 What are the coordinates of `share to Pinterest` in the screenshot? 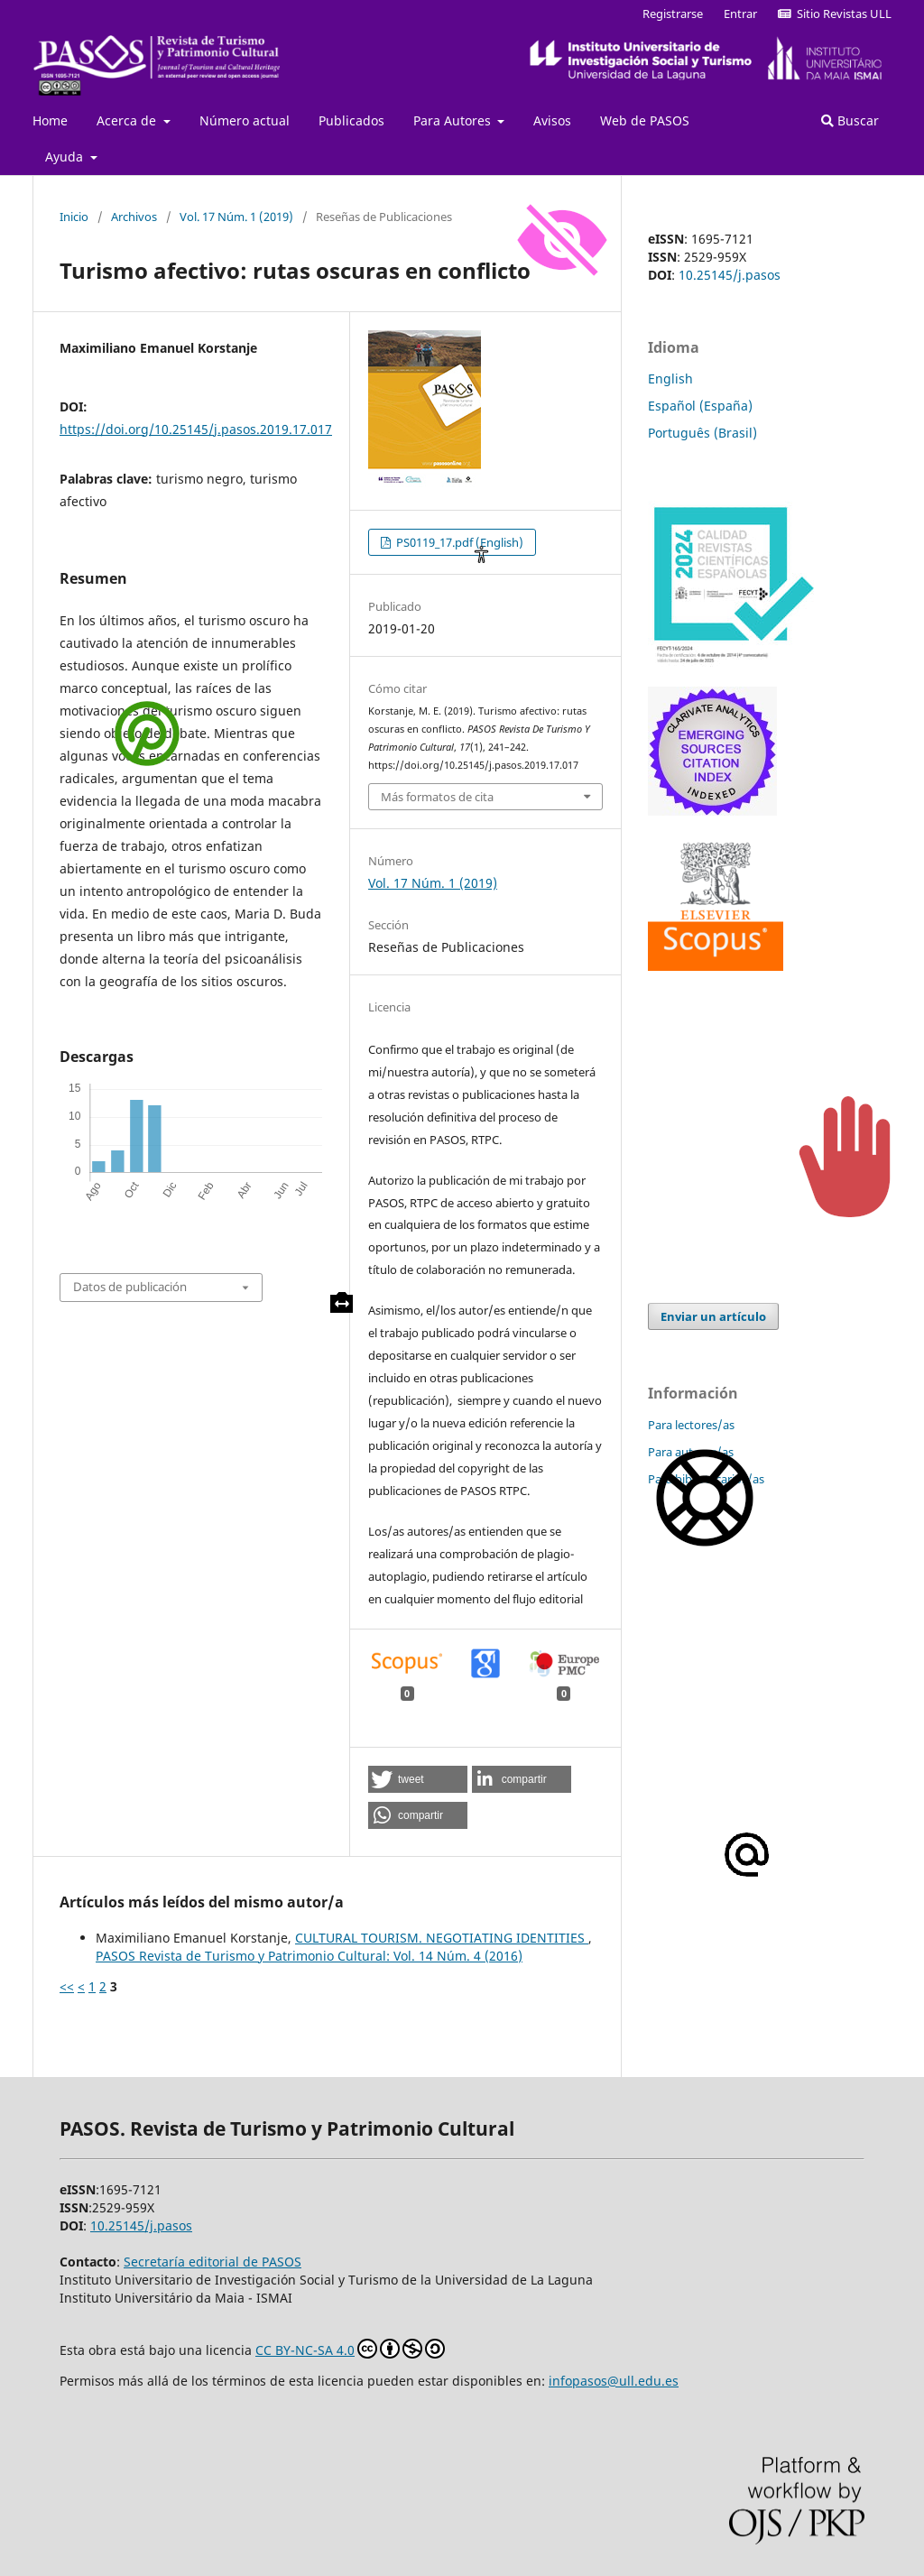 It's located at (147, 734).